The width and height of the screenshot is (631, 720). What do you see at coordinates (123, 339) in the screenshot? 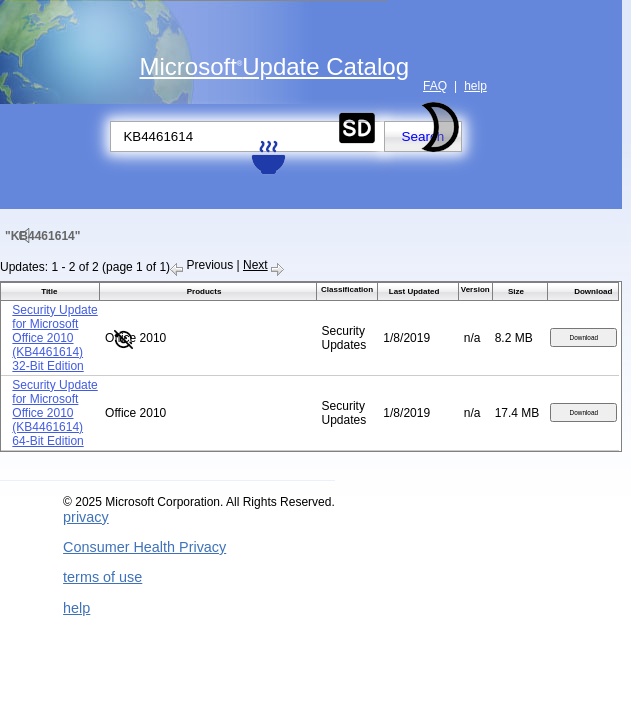
I see `disable analytics tracking` at bounding box center [123, 339].